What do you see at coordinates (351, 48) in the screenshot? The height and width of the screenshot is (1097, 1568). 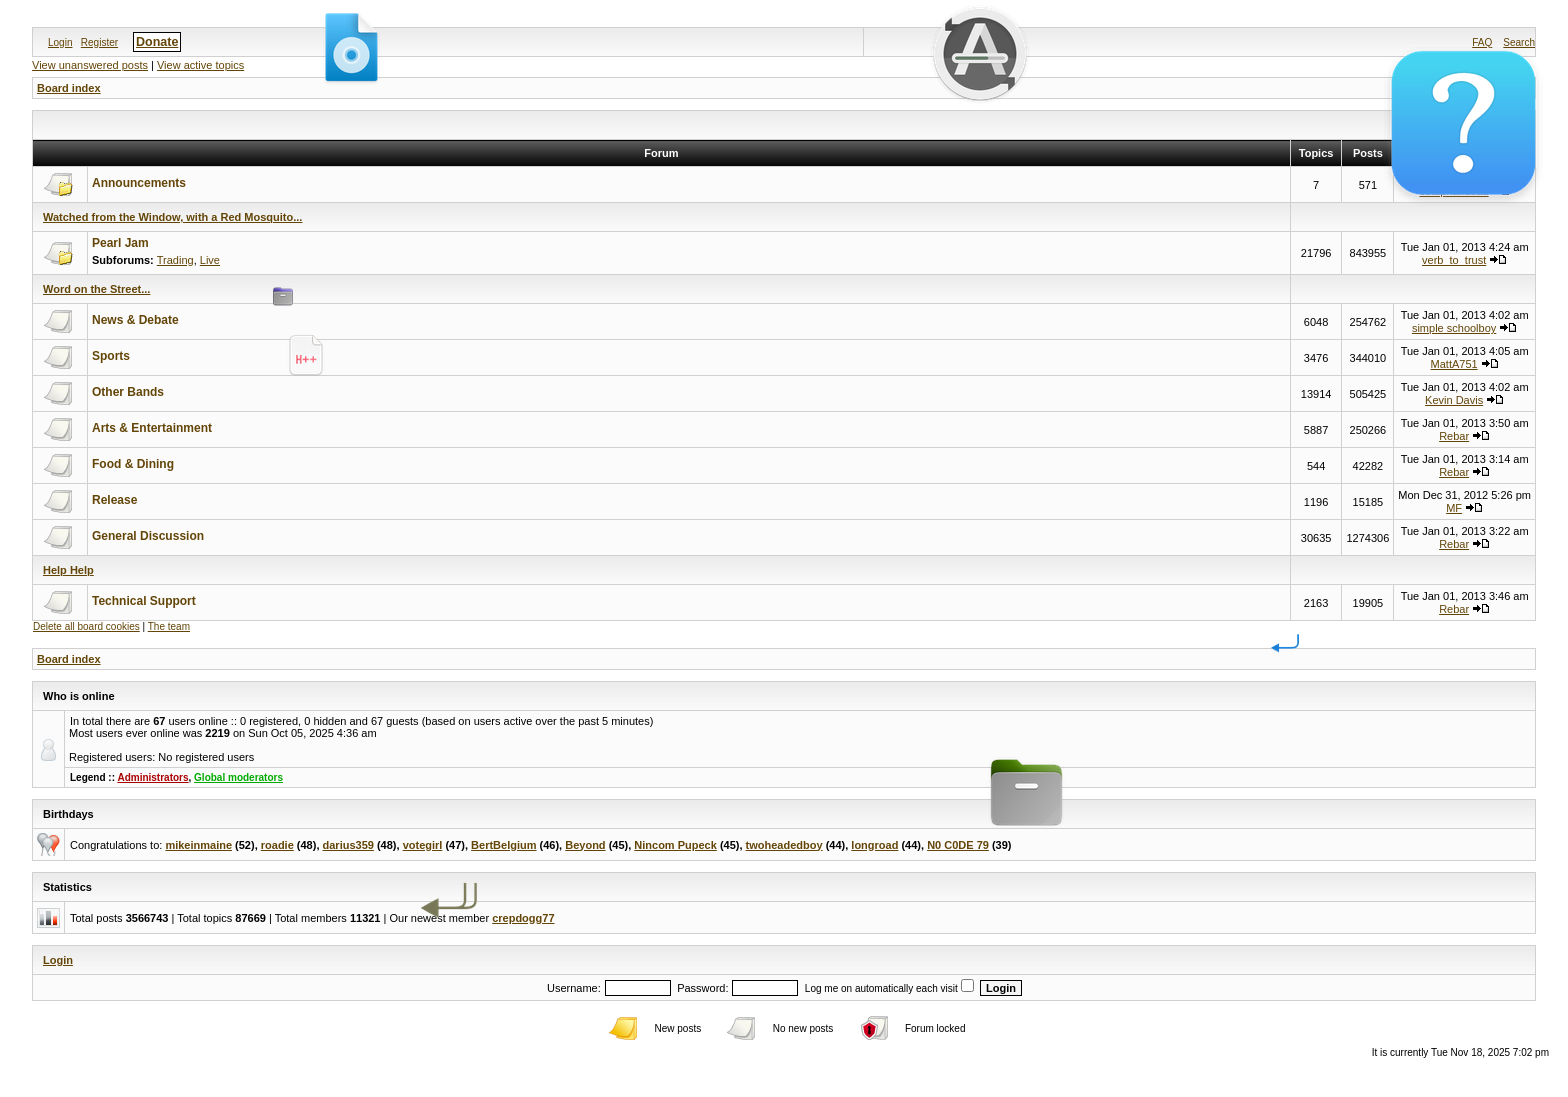 I see `an ovf virtual machine configuration file` at bounding box center [351, 48].